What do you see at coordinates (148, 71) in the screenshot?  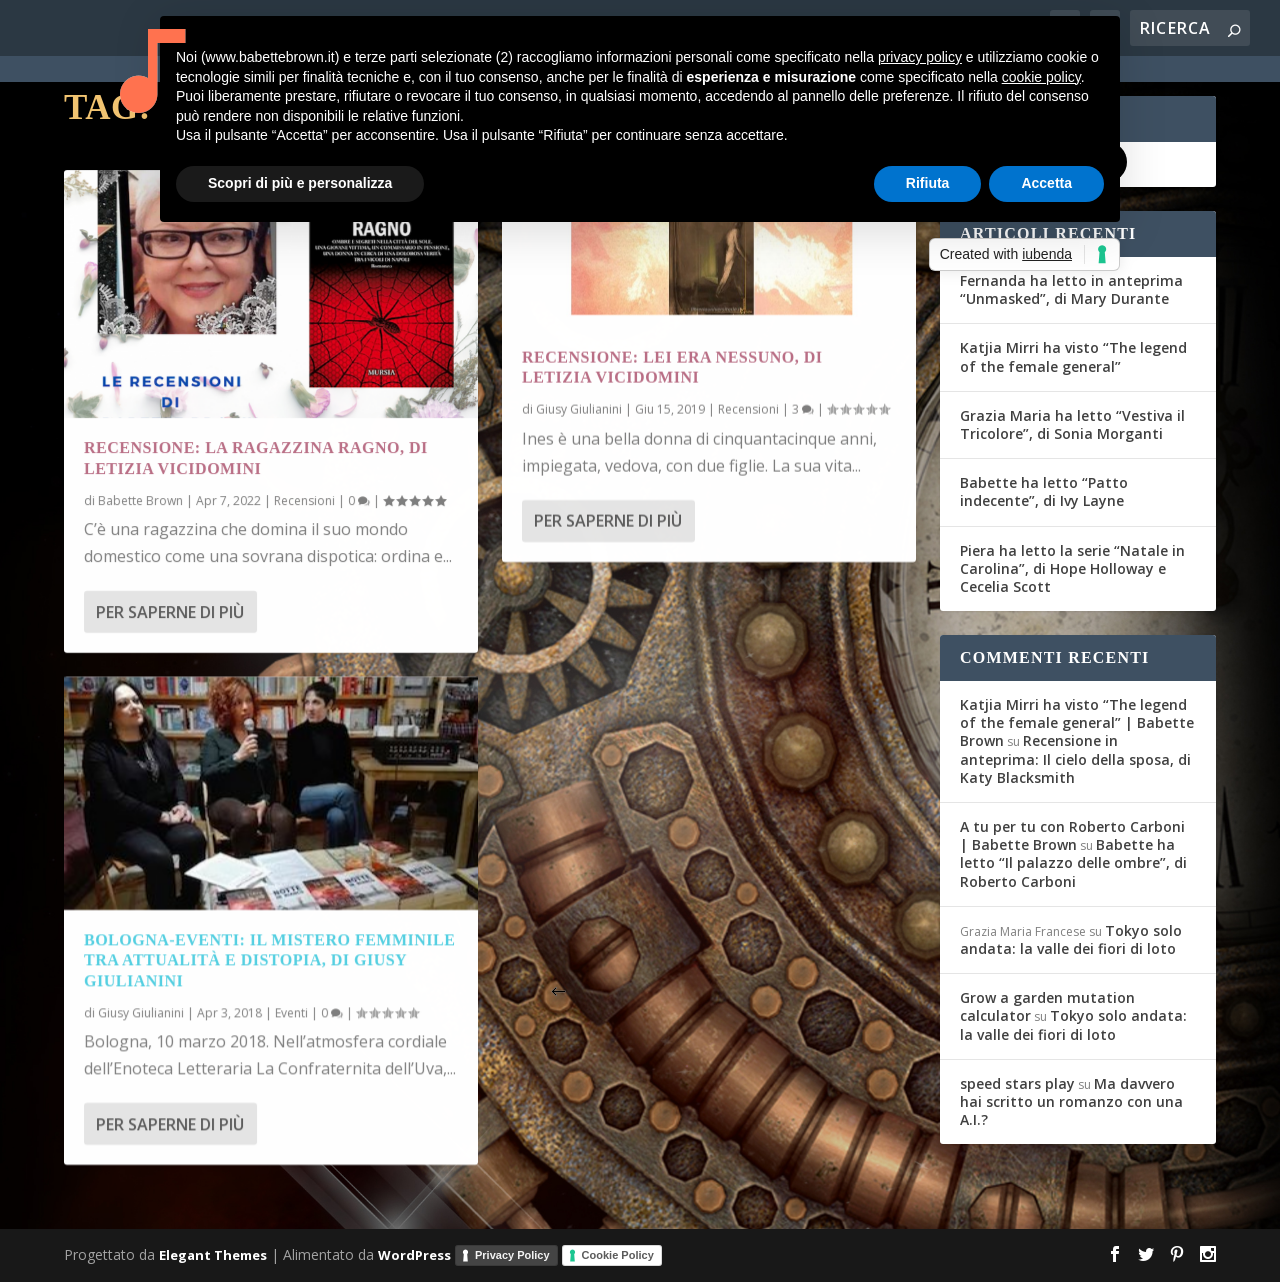 I see `access music library or player` at bounding box center [148, 71].